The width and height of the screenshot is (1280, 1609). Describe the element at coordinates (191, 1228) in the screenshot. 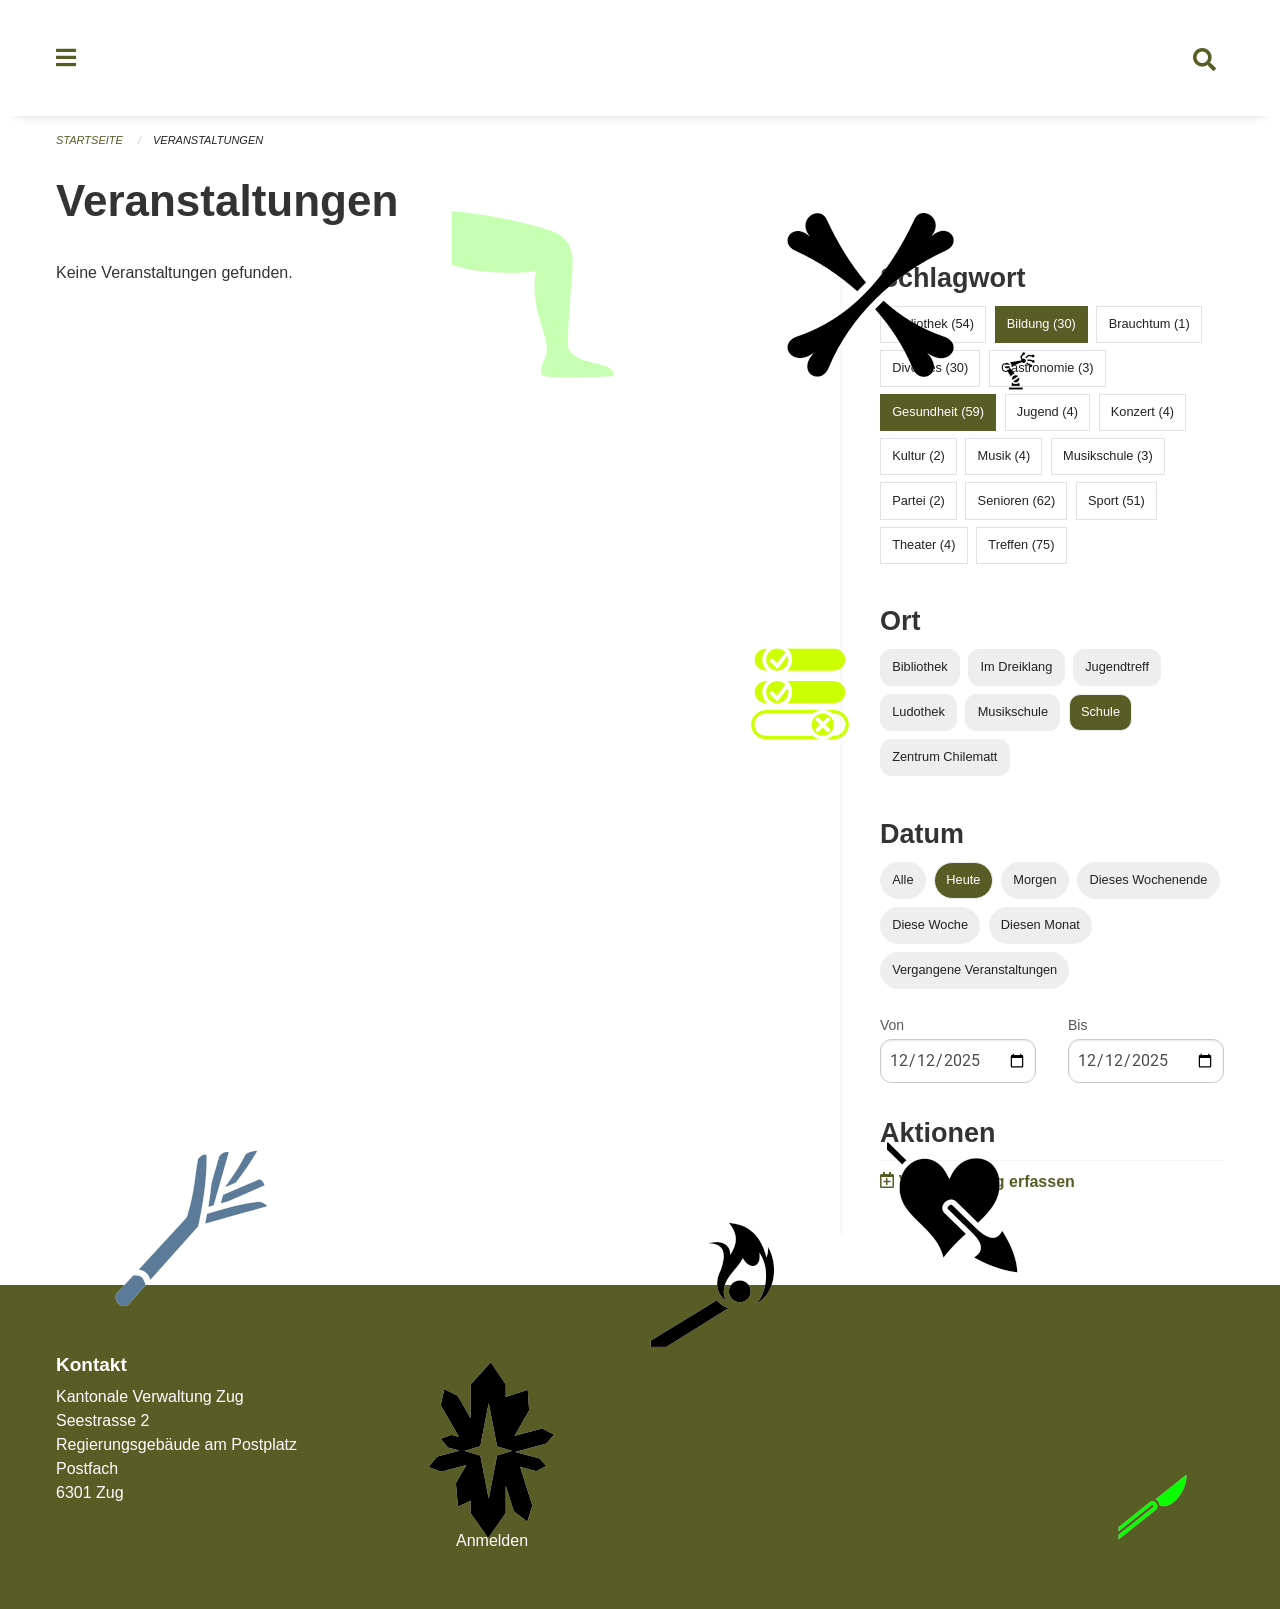

I see `select leek ingredient in cooking game` at that location.